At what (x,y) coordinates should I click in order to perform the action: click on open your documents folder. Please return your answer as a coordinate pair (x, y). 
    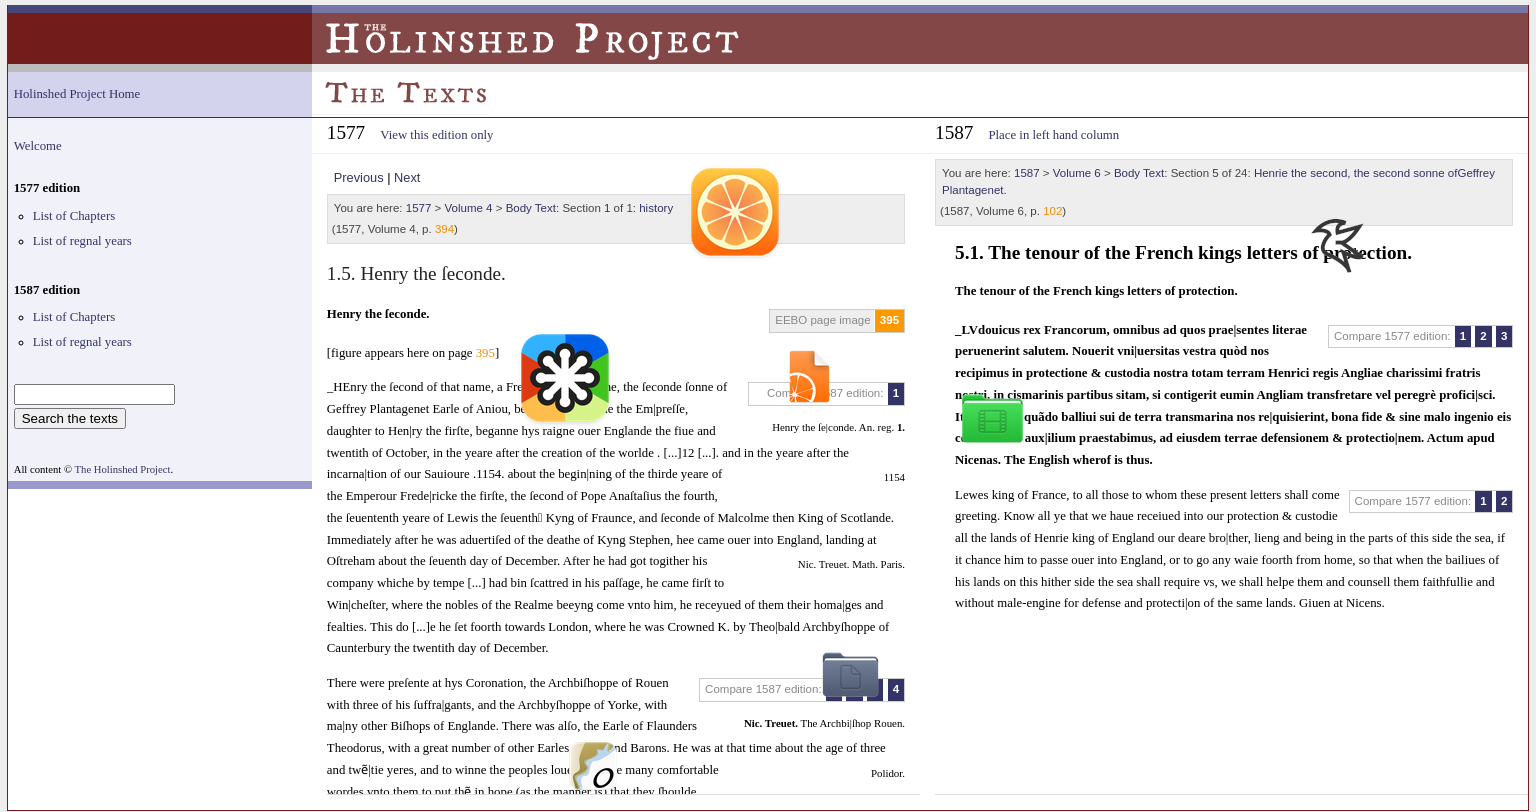
    Looking at the image, I should click on (850, 674).